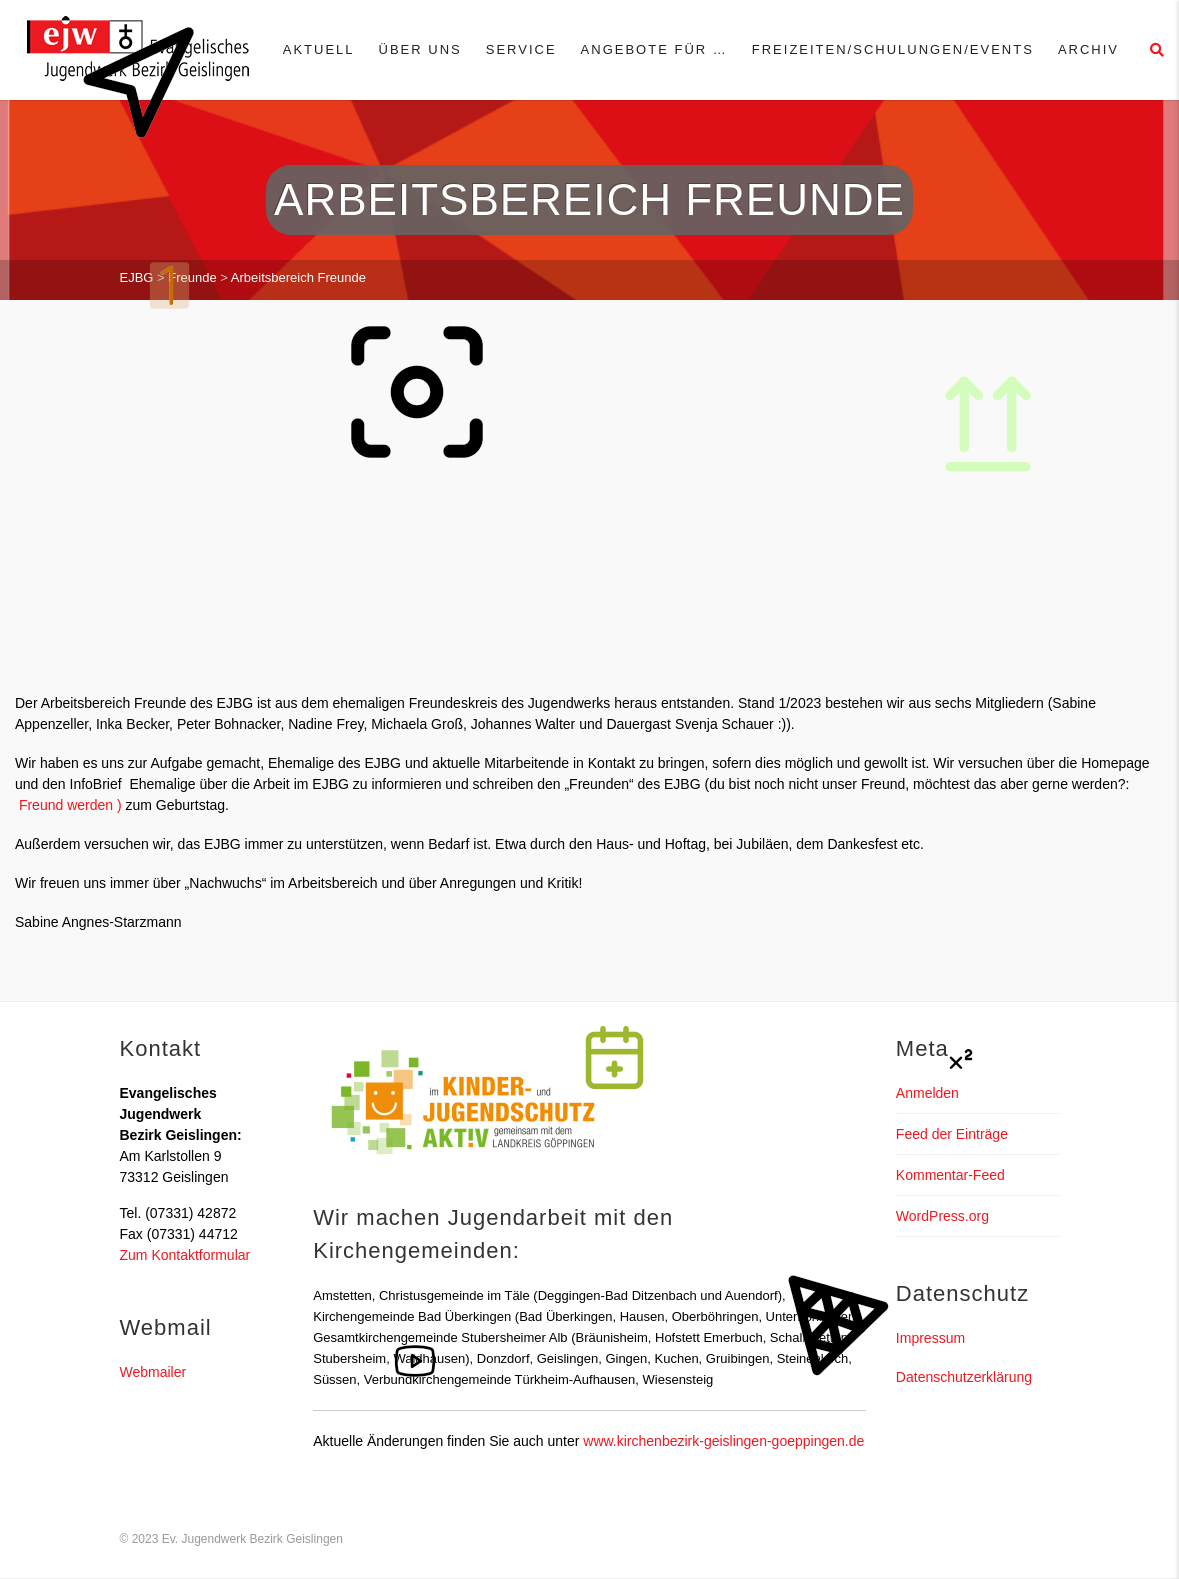 The image size is (1179, 1579). Describe the element at coordinates (614, 1057) in the screenshot. I see `add a new event to calendar` at that location.